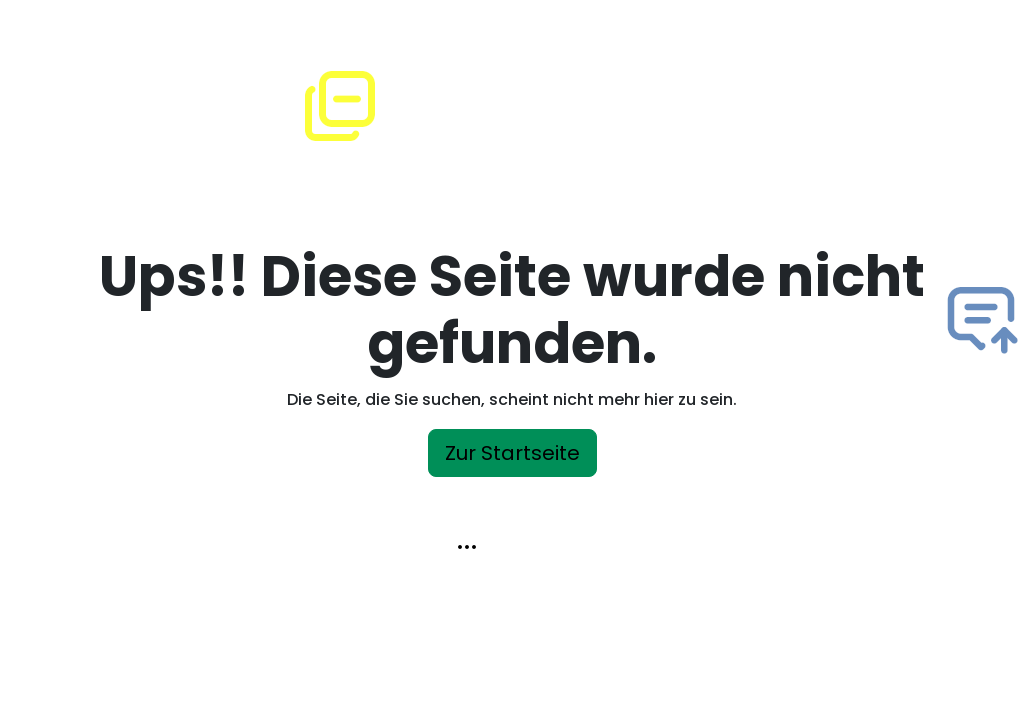 The width and height of the screenshot is (1024, 720). Describe the element at coordinates (981, 317) in the screenshot. I see `send or upload a message` at that location.